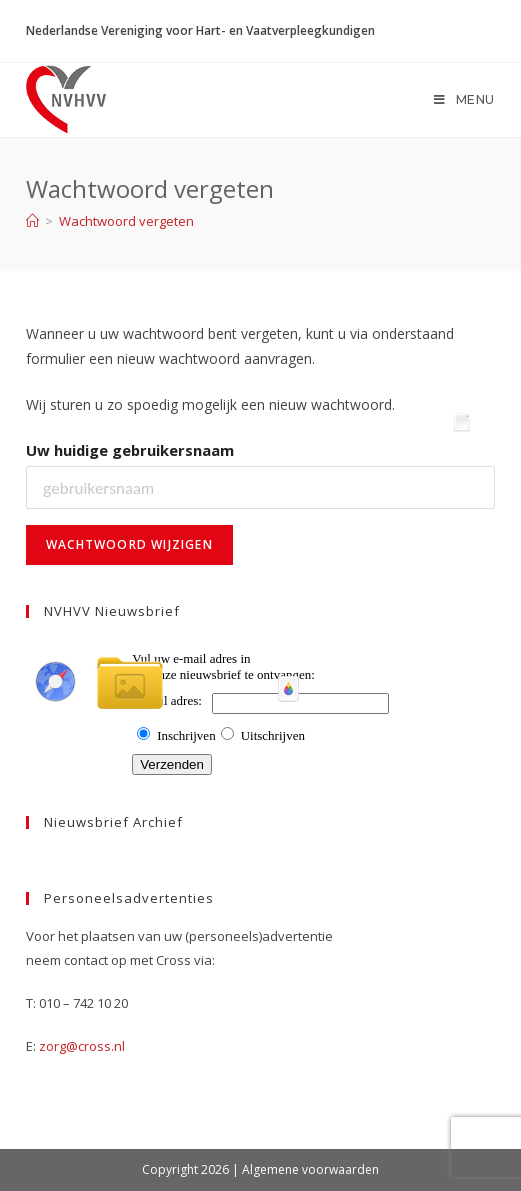 Image resolution: width=521 pixels, height=1191 pixels. I want to click on open the web browser application, so click(55, 681).